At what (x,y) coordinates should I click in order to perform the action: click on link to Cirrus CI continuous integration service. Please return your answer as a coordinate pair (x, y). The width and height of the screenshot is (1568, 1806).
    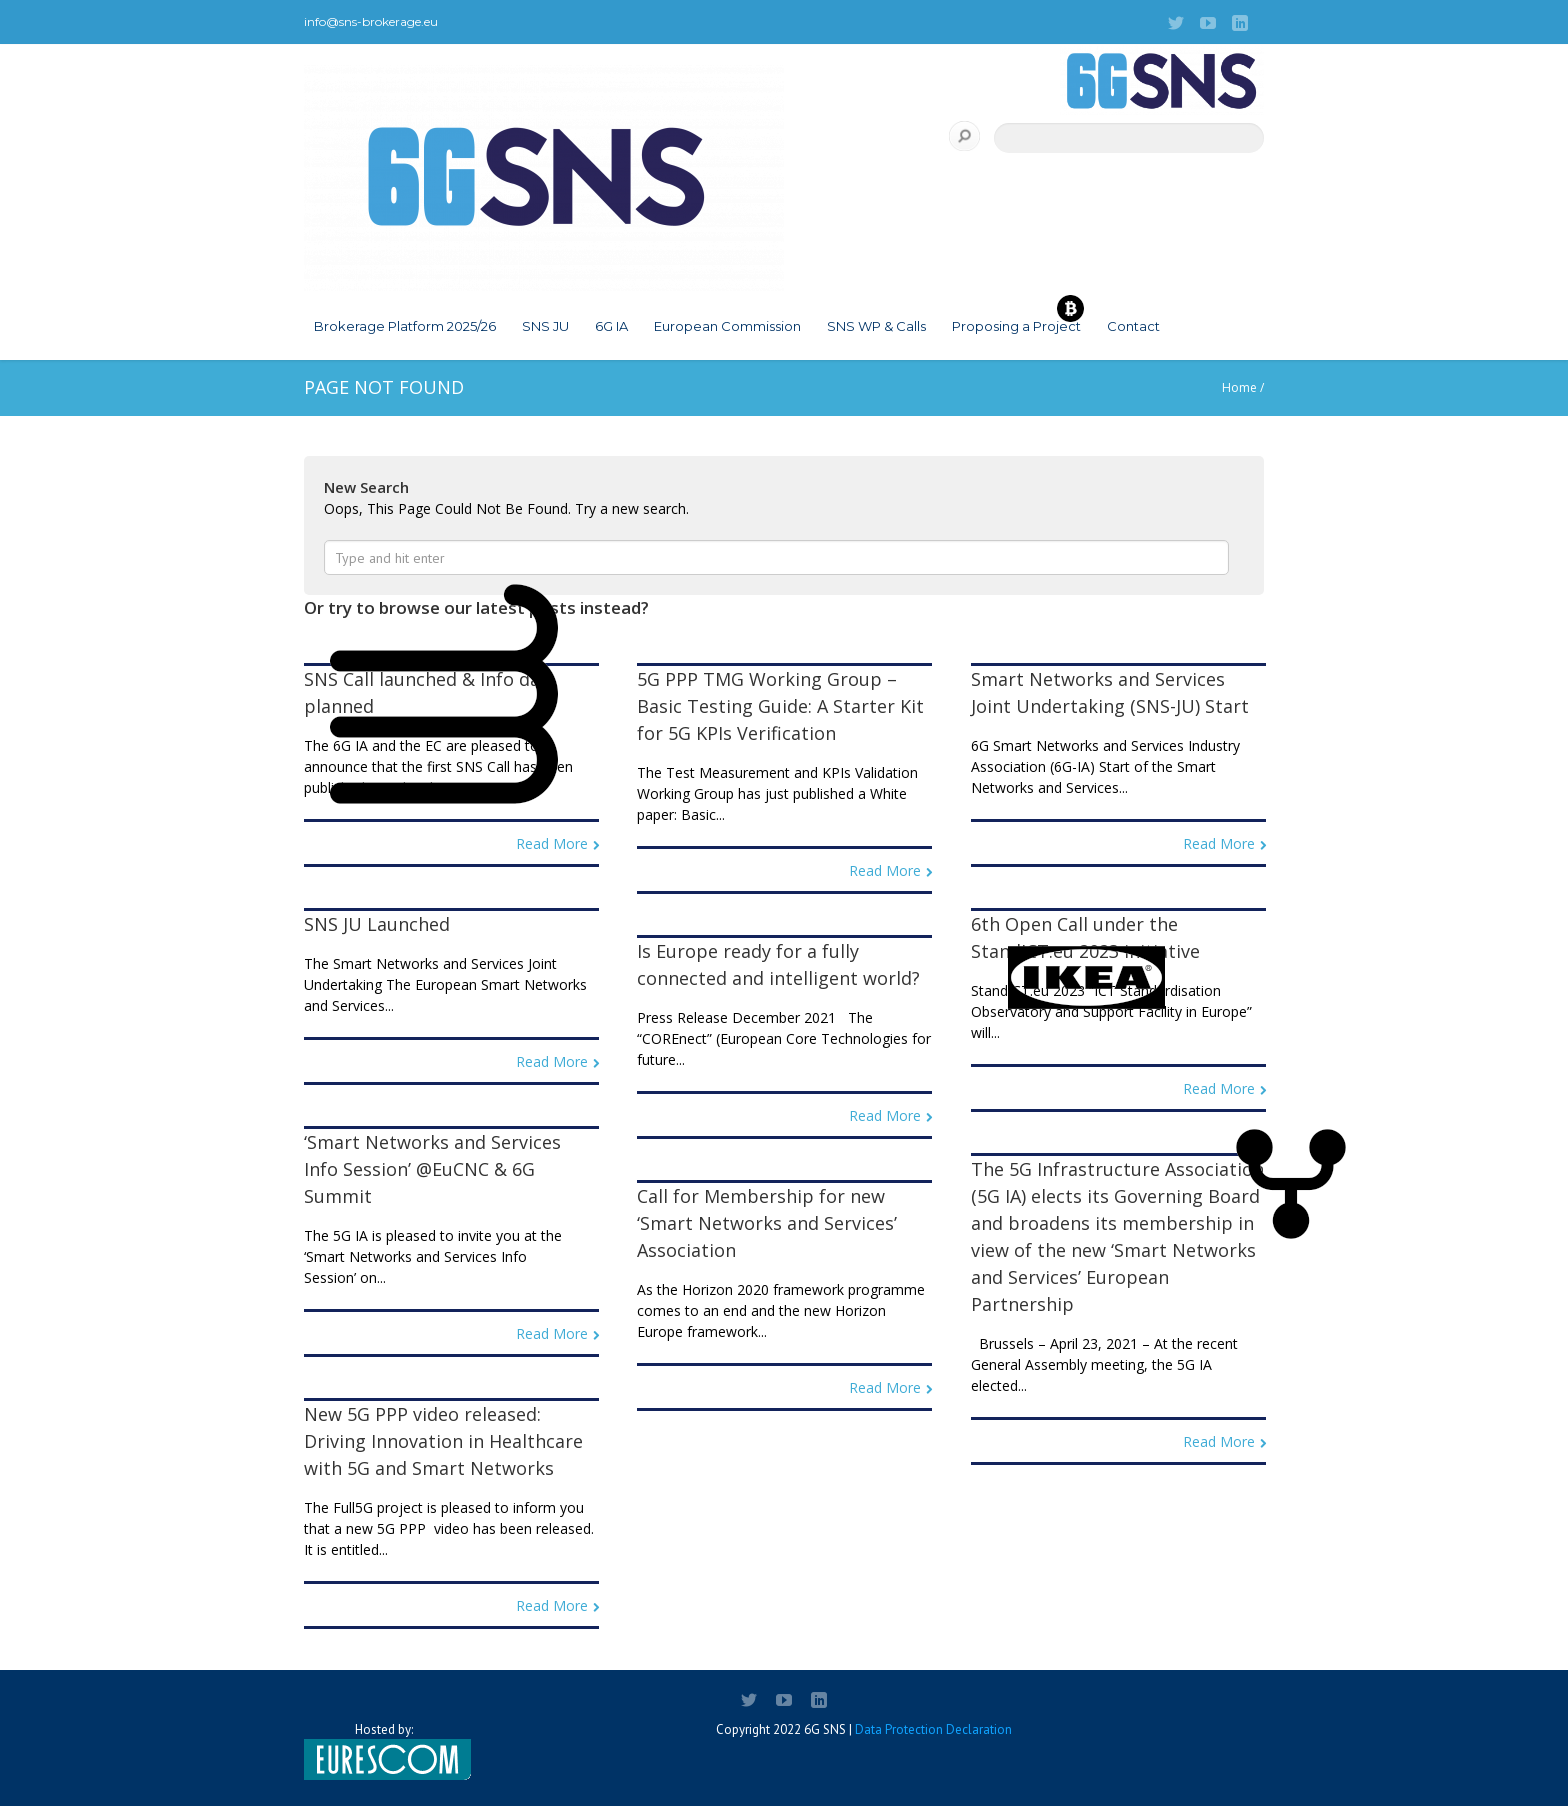
    Looking at the image, I should click on (444, 694).